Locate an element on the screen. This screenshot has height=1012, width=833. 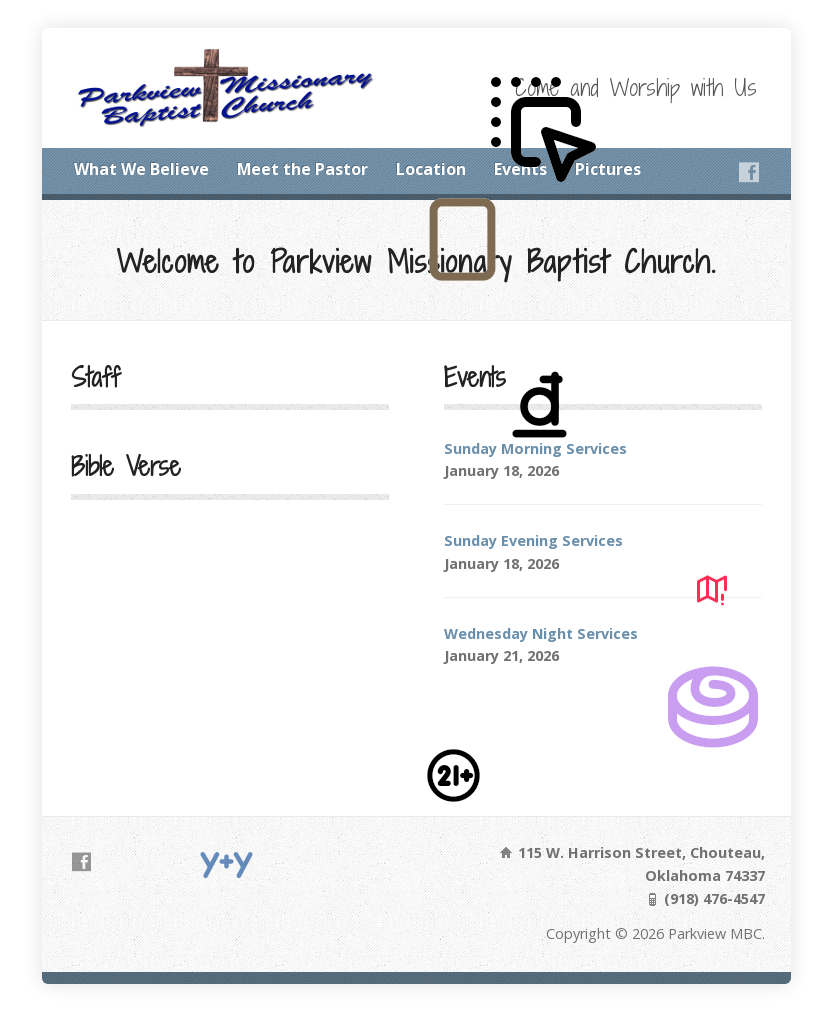
drag and drop to reorder items is located at coordinates (541, 127).